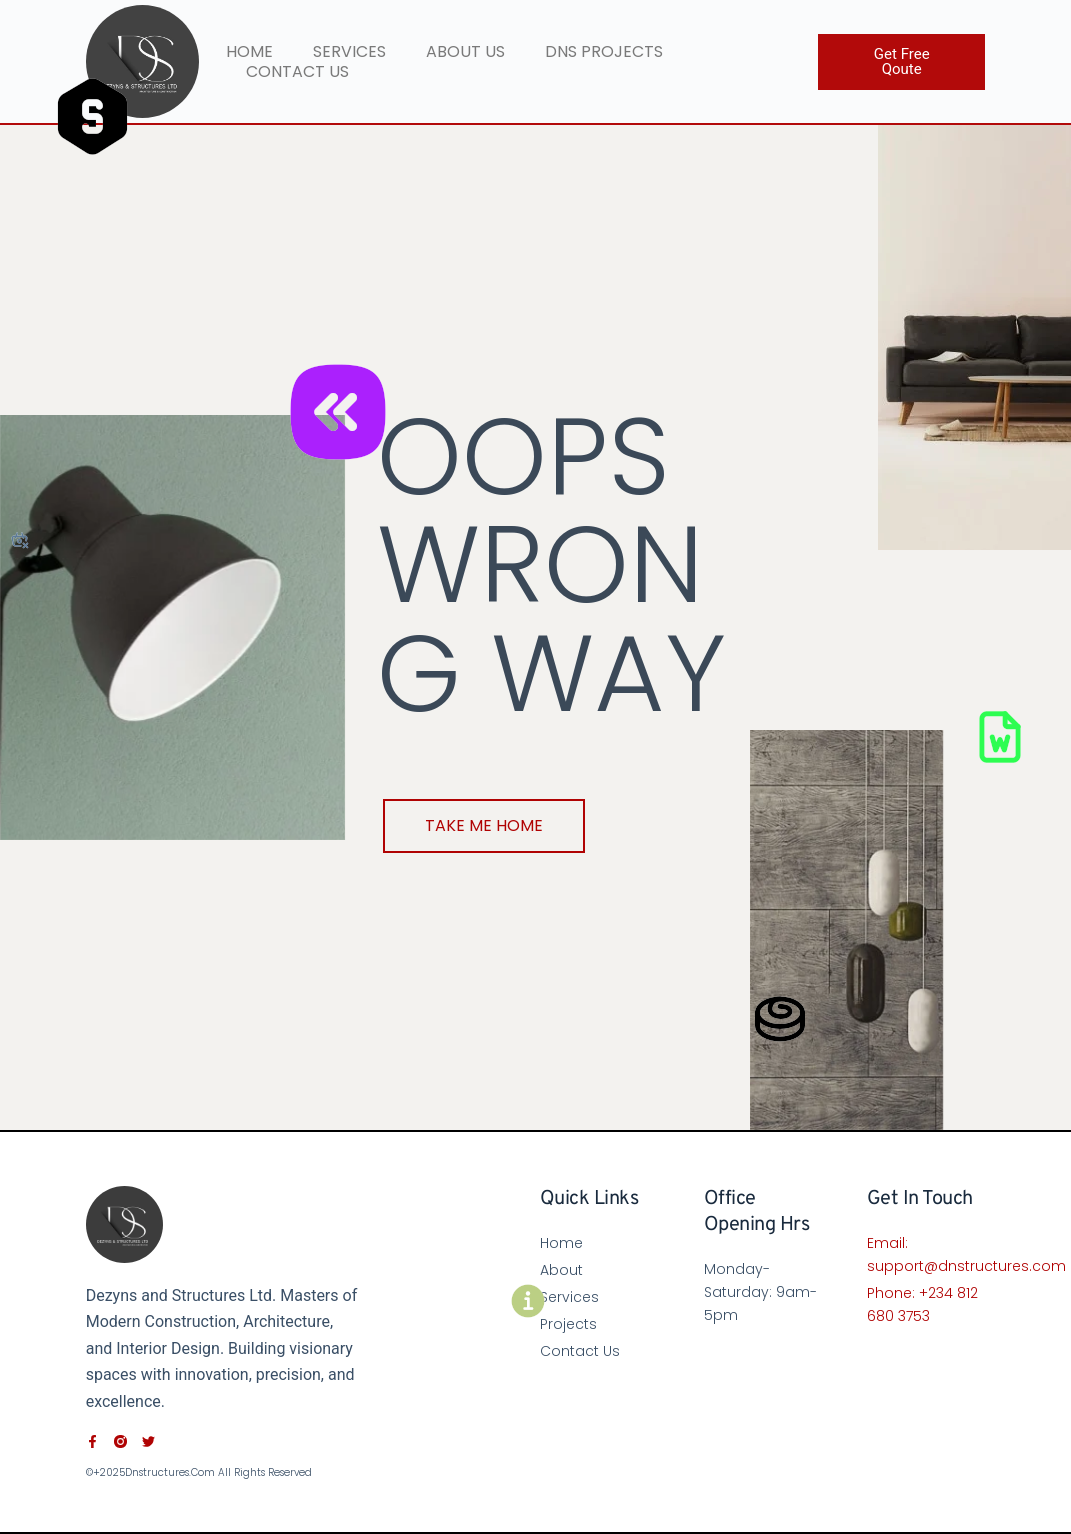  Describe the element at coordinates (338, 412) in the screenshot. I see `go back to the previous screen` at that location.